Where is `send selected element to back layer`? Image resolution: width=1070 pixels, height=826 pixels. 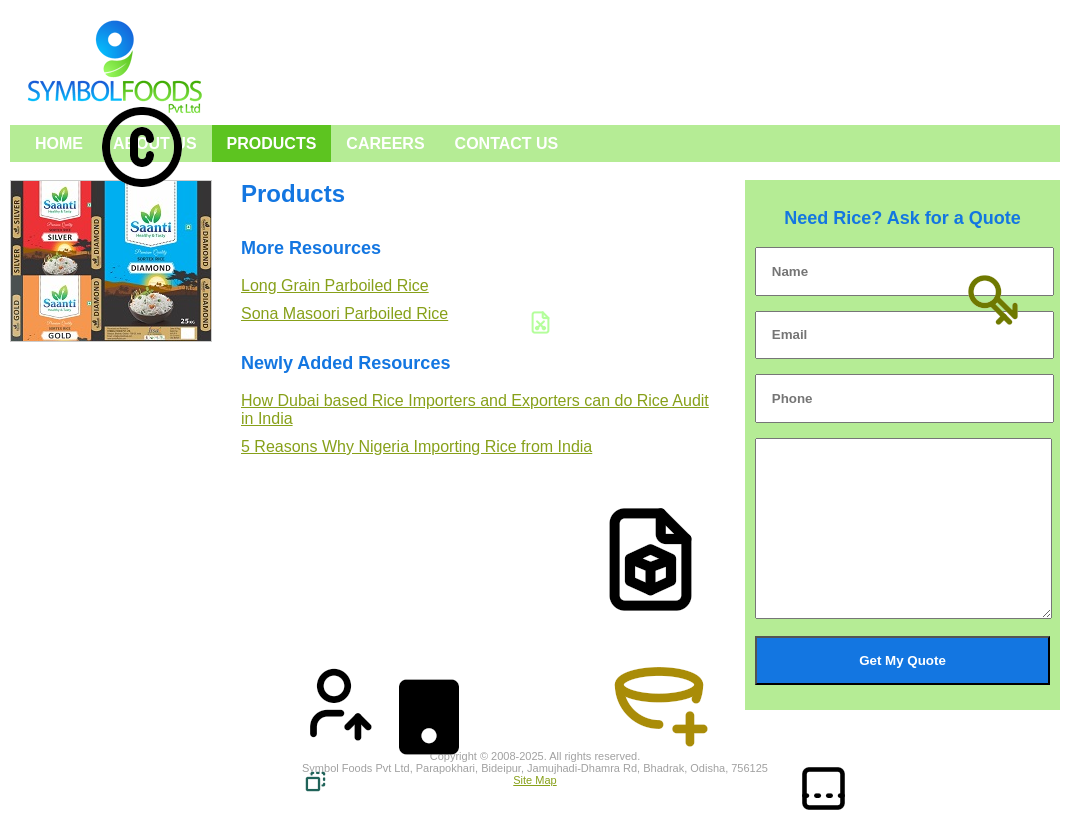 send selected element to back layer is located at coordinates (315, 781).